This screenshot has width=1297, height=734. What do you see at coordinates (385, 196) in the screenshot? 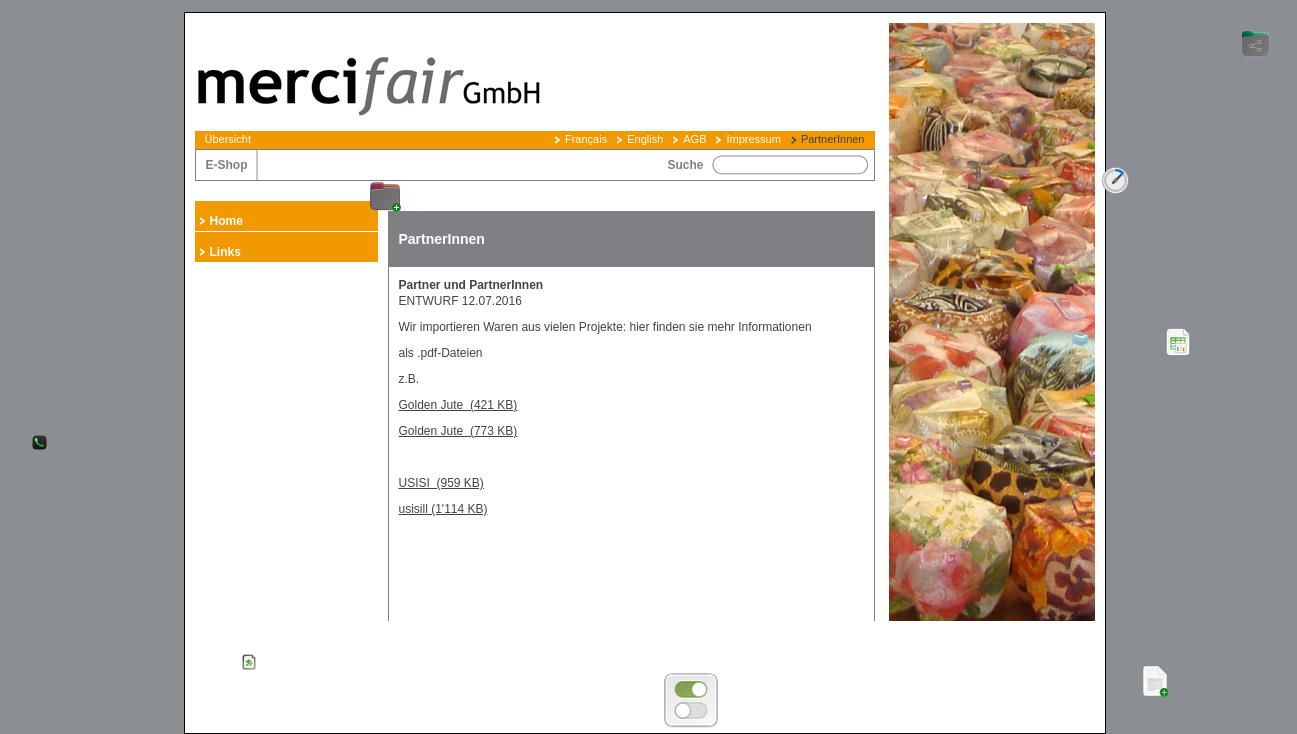
I see `create a new folder` at bounding box center [385, 196].